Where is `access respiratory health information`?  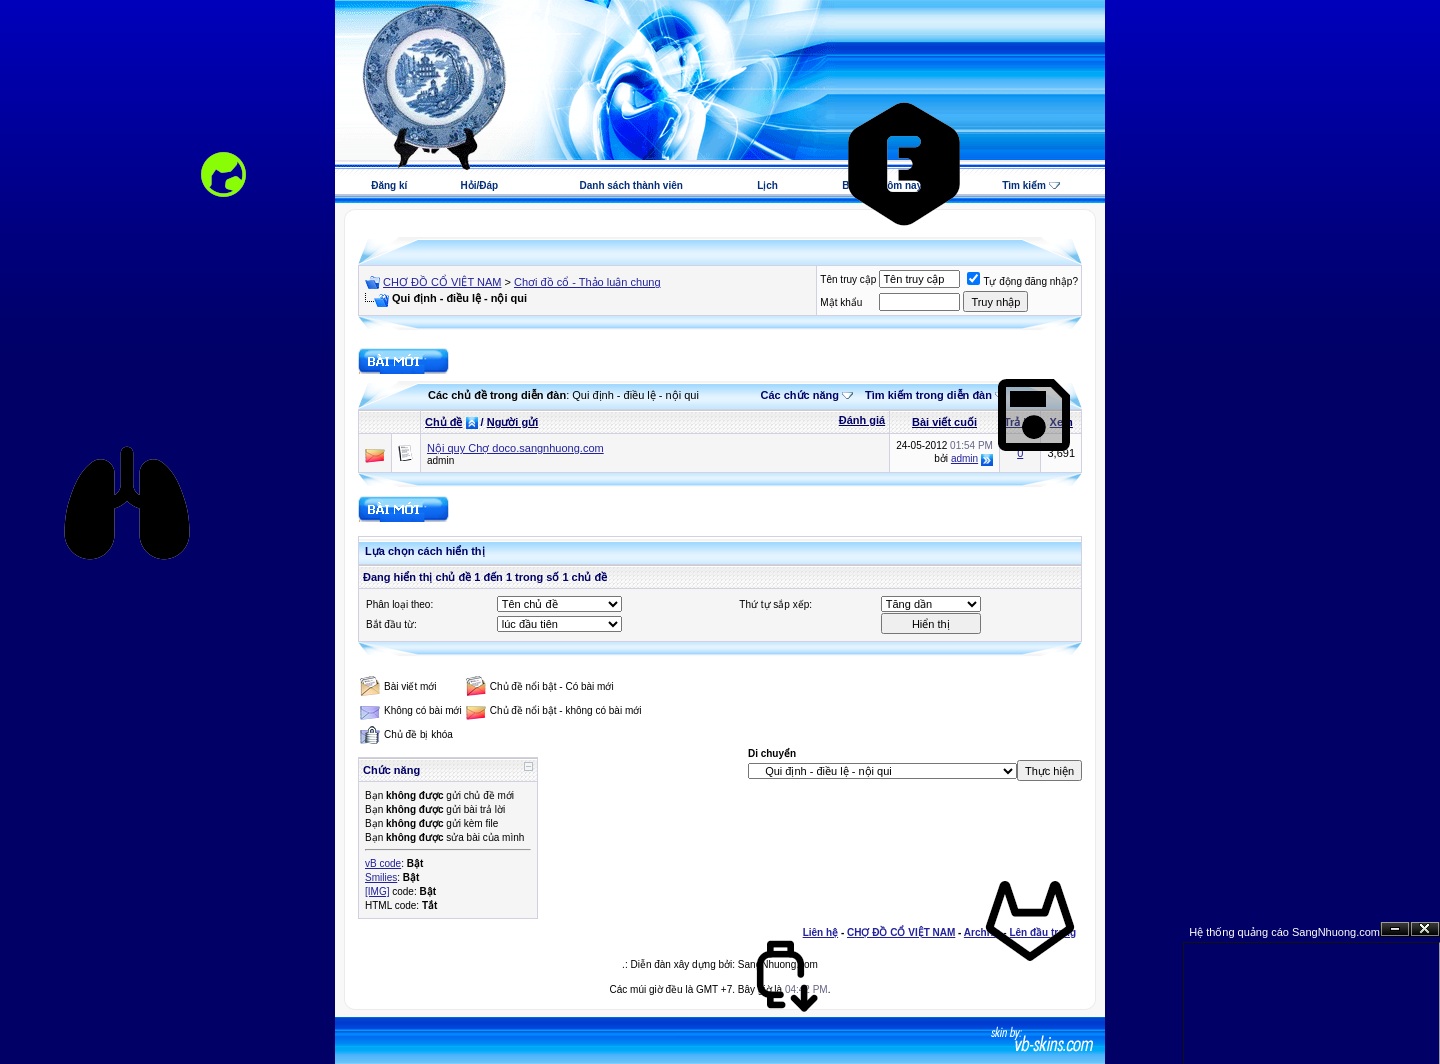
access respiratory health information is located at coordinates (127, 503).